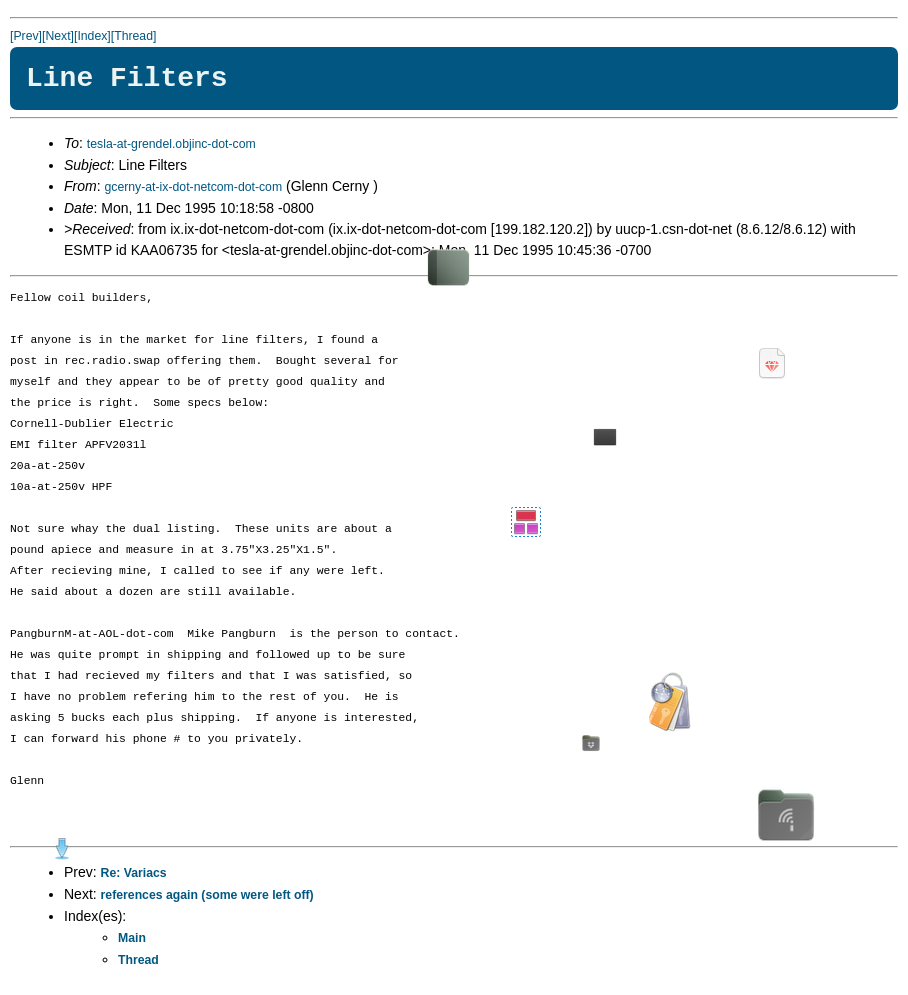 The image size is (908, 995). Describe the element at coordinates (605, 437) in the screenshot. I see `indicates magic trackpad is connected via bluetooth` at that location.